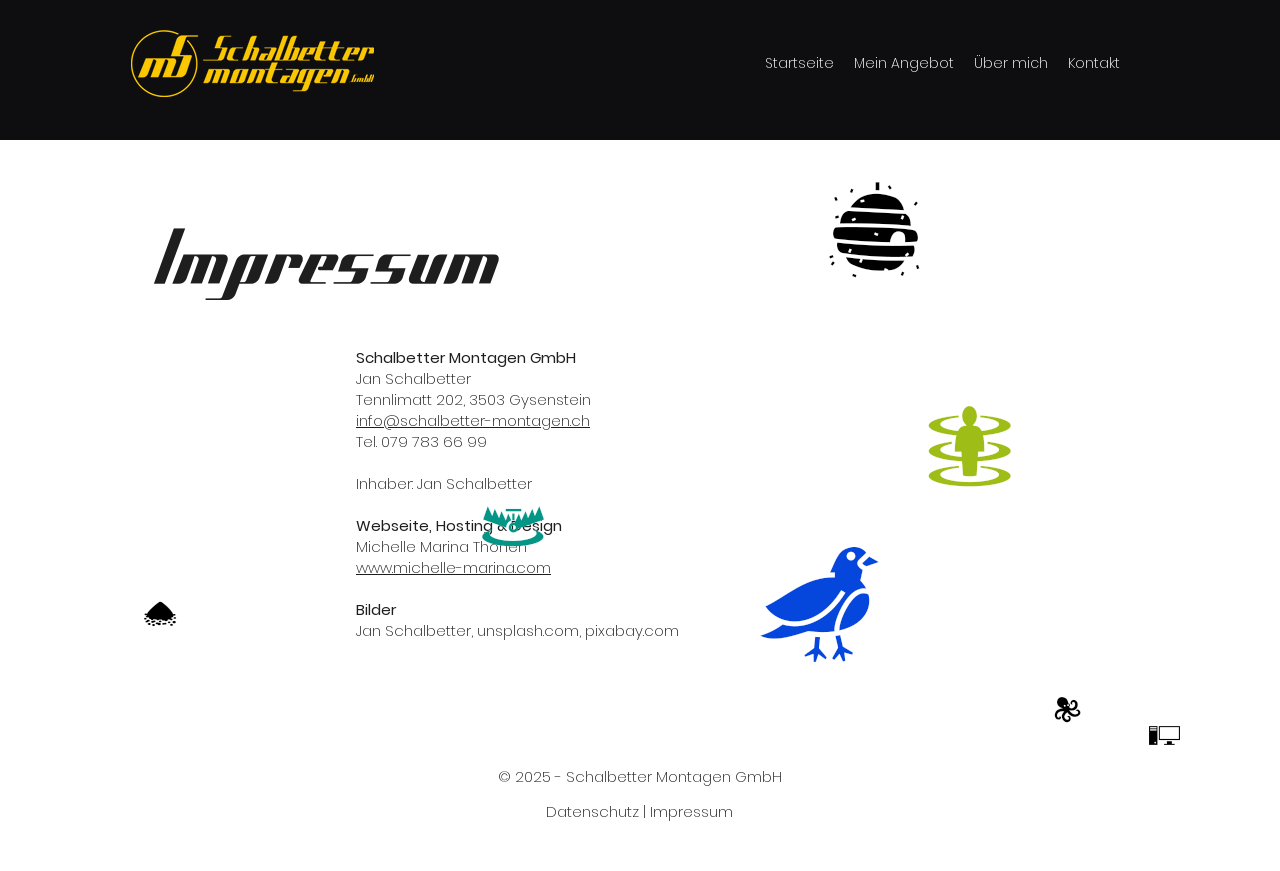 This screenshot has width=1280, height=871. Describe the element at coordinates (1164, 735) in the screenshot. I see `access desktop or PC gaming mode` at that location.